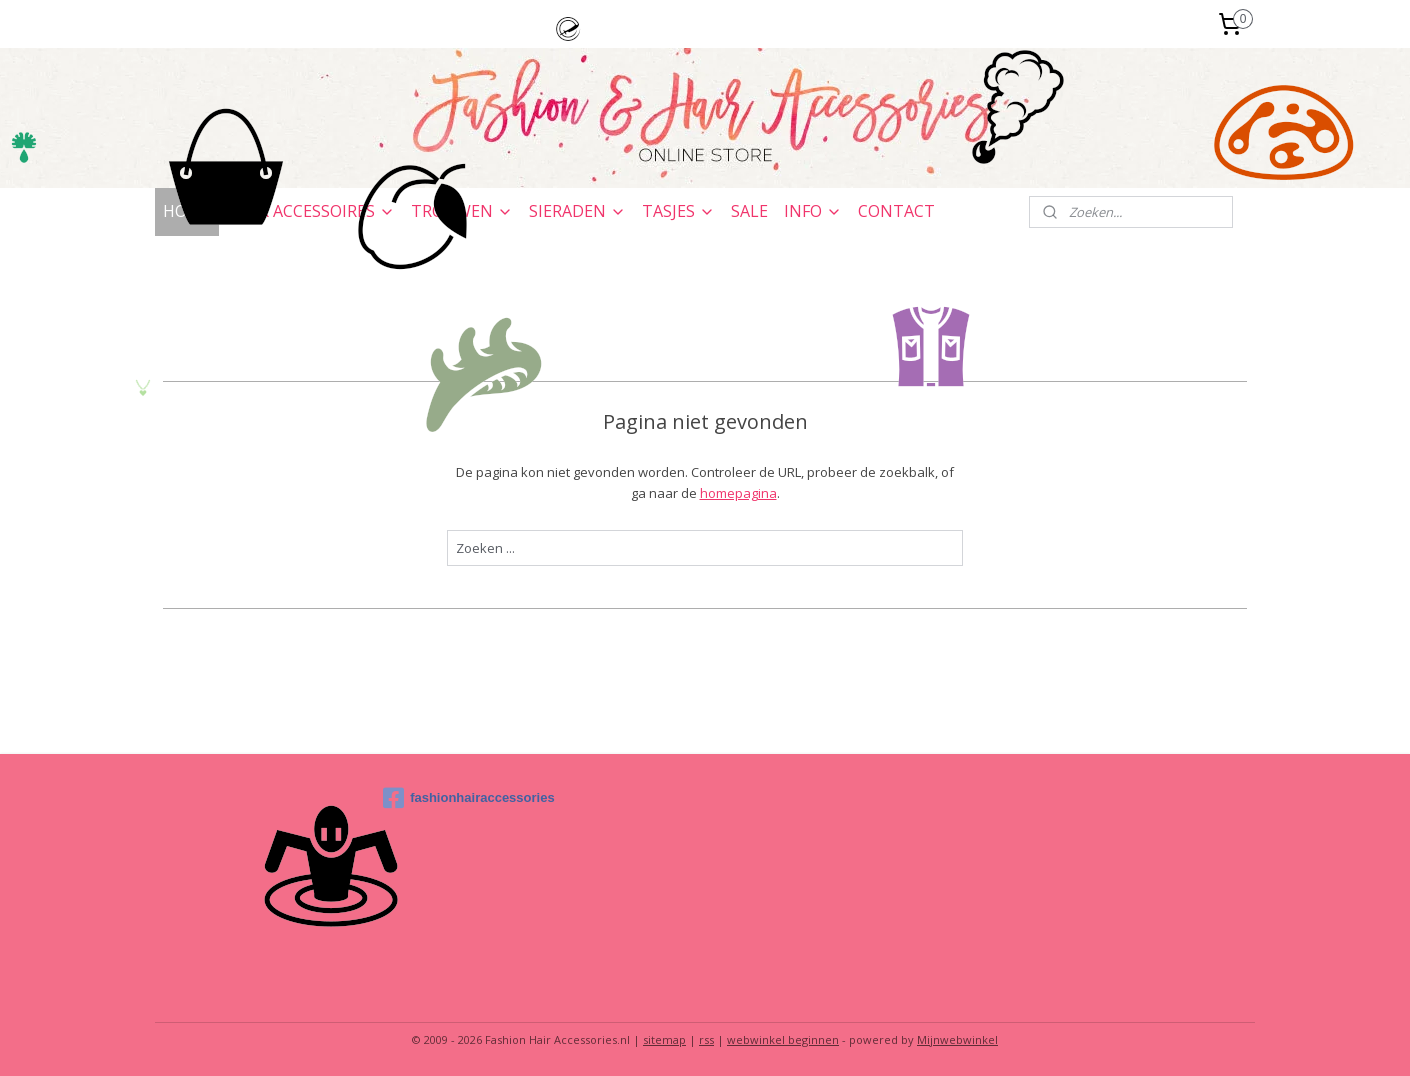 Image resolution: width=1410 pixels, height=1076 pixels. What do you see at coordinates (931, 344) in the screenshot?
I see `select sleeveless jacket for character outfit` at bounding box center [931, 344].